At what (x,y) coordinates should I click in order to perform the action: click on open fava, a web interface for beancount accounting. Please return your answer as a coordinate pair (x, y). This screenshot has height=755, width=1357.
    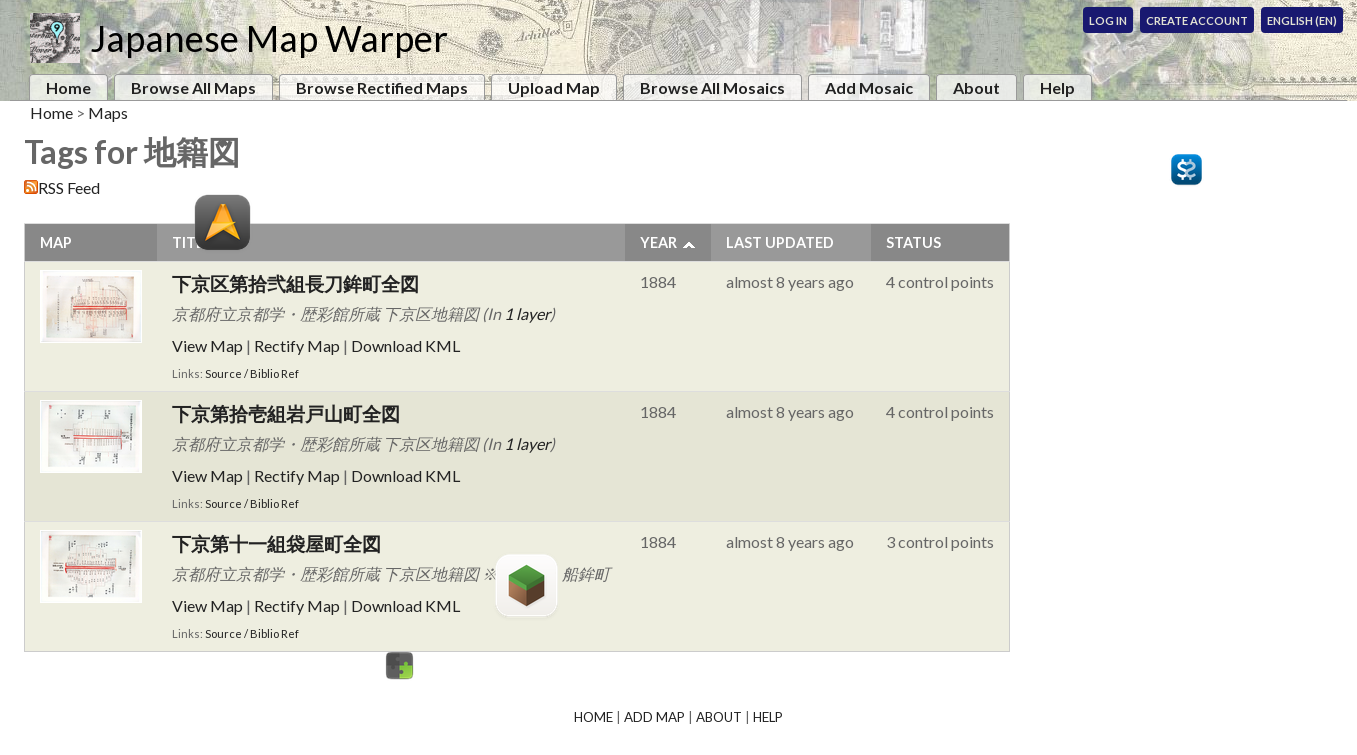
    Looking at the image, I should click on (1186, 169).